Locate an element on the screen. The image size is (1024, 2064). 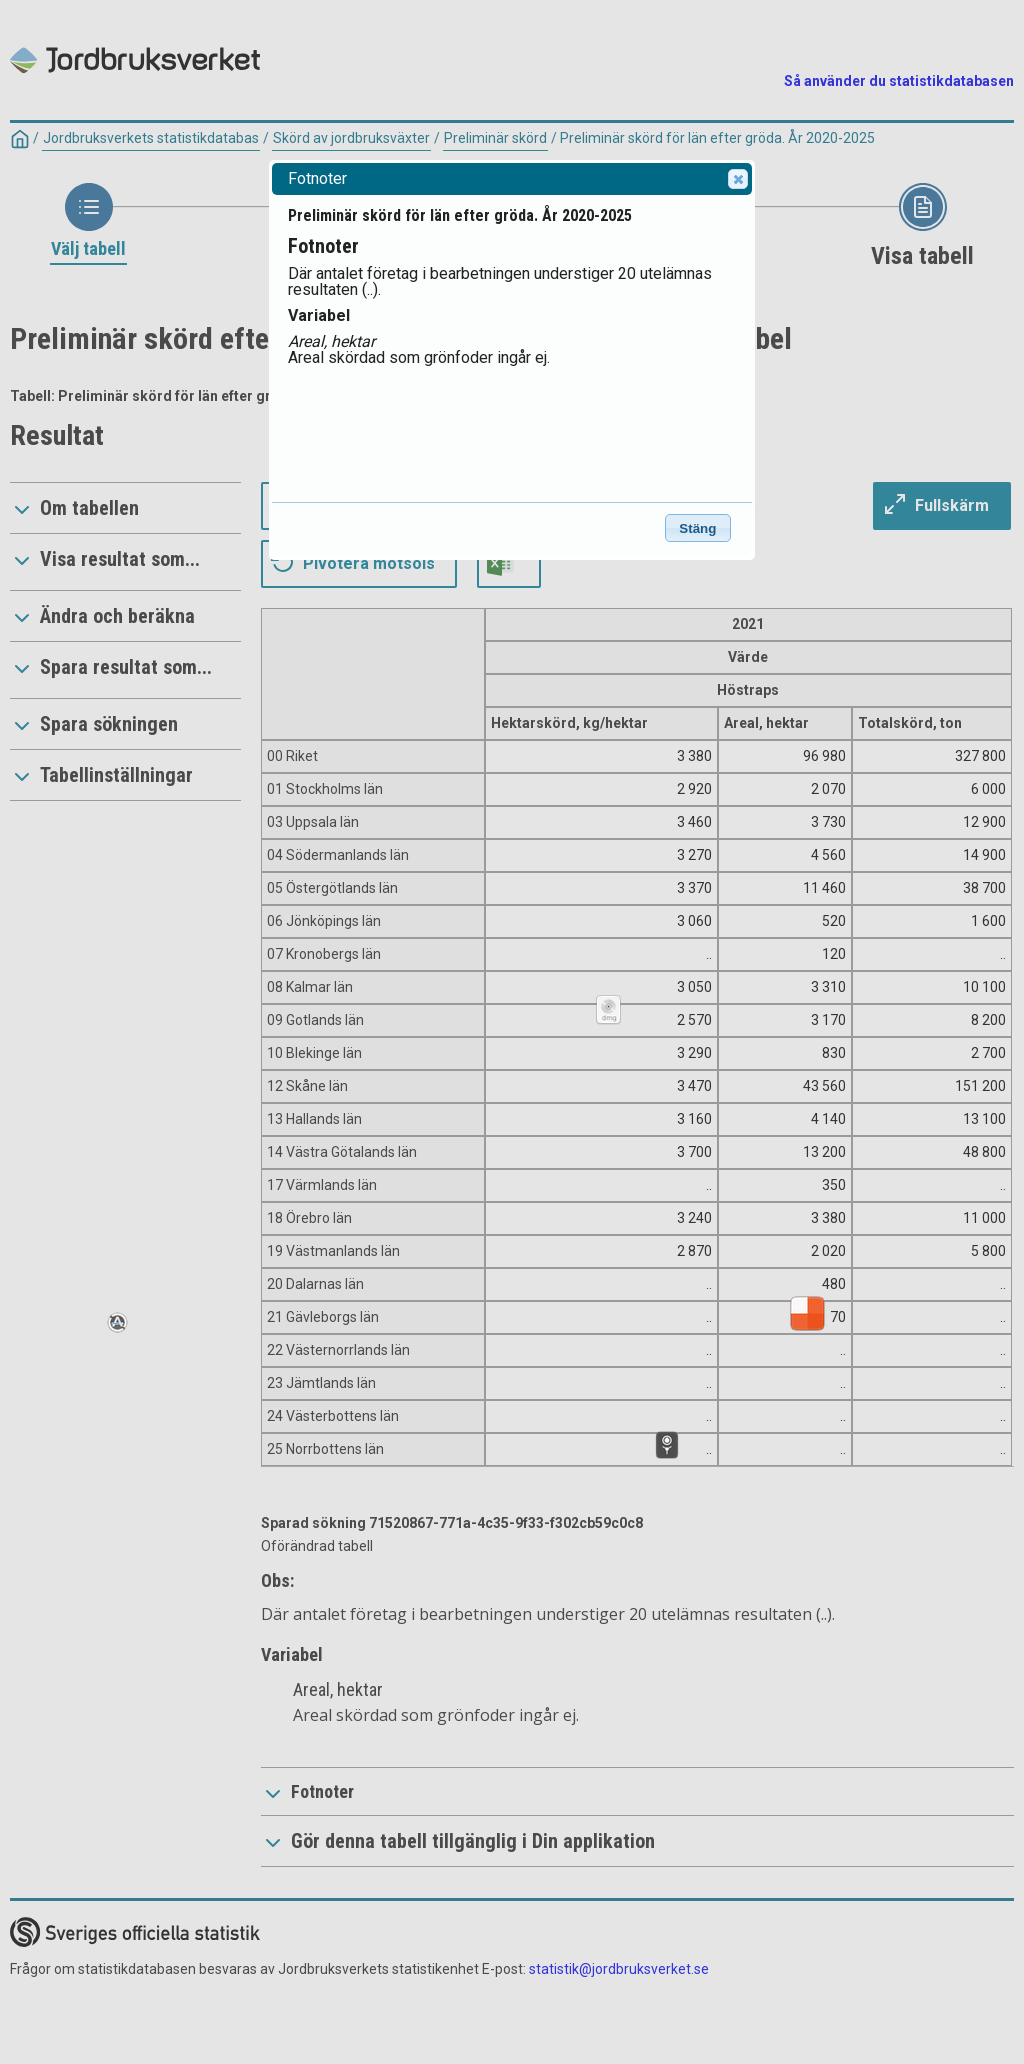
check for available software updates is located at coordinates (117, 1322).